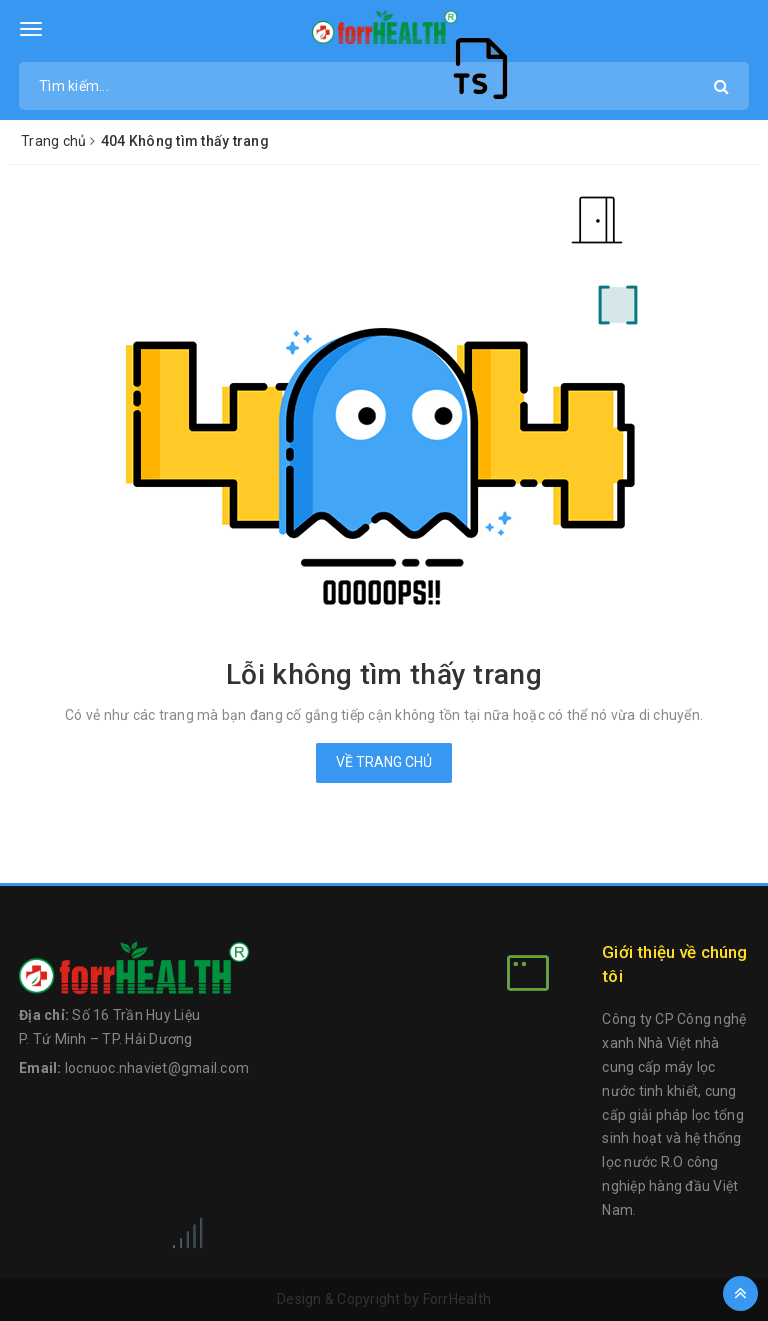 The width and height of the screenshot is (768, 1321). I want to click on log out or exit the application, so click(597, 220).